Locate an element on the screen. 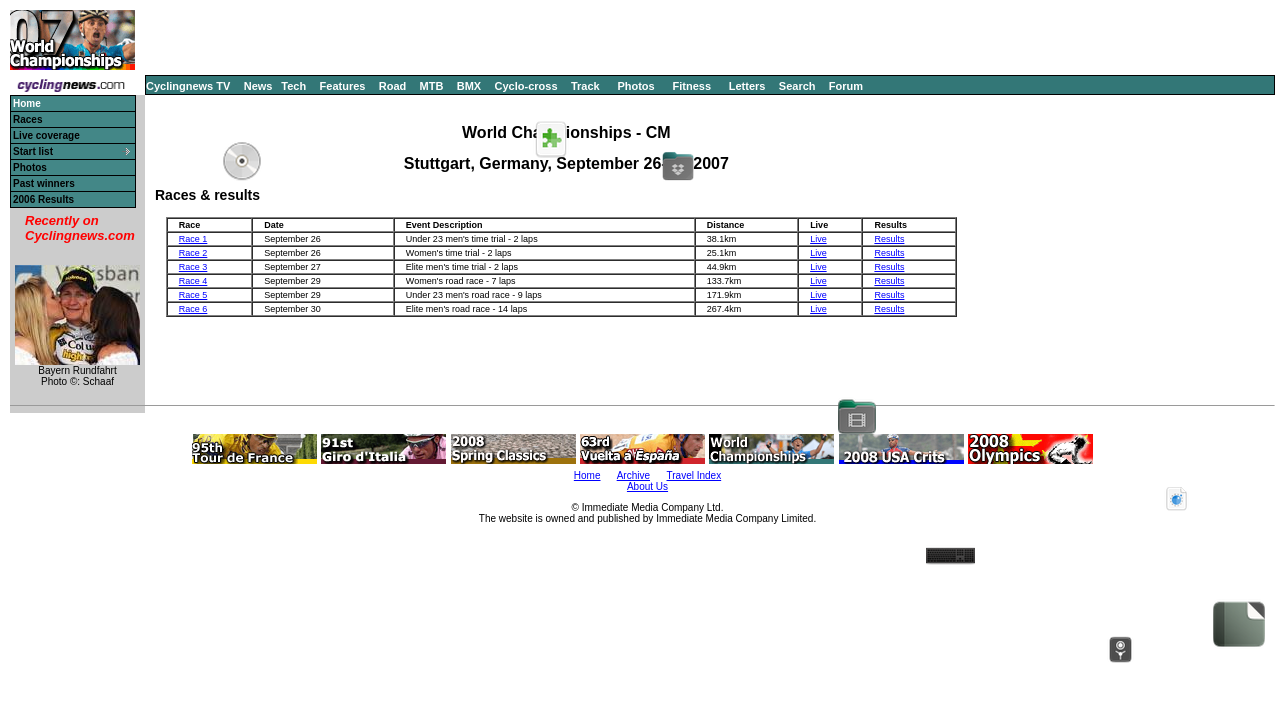  open your Dropbox synced folder is located at coordinates (678, 166).